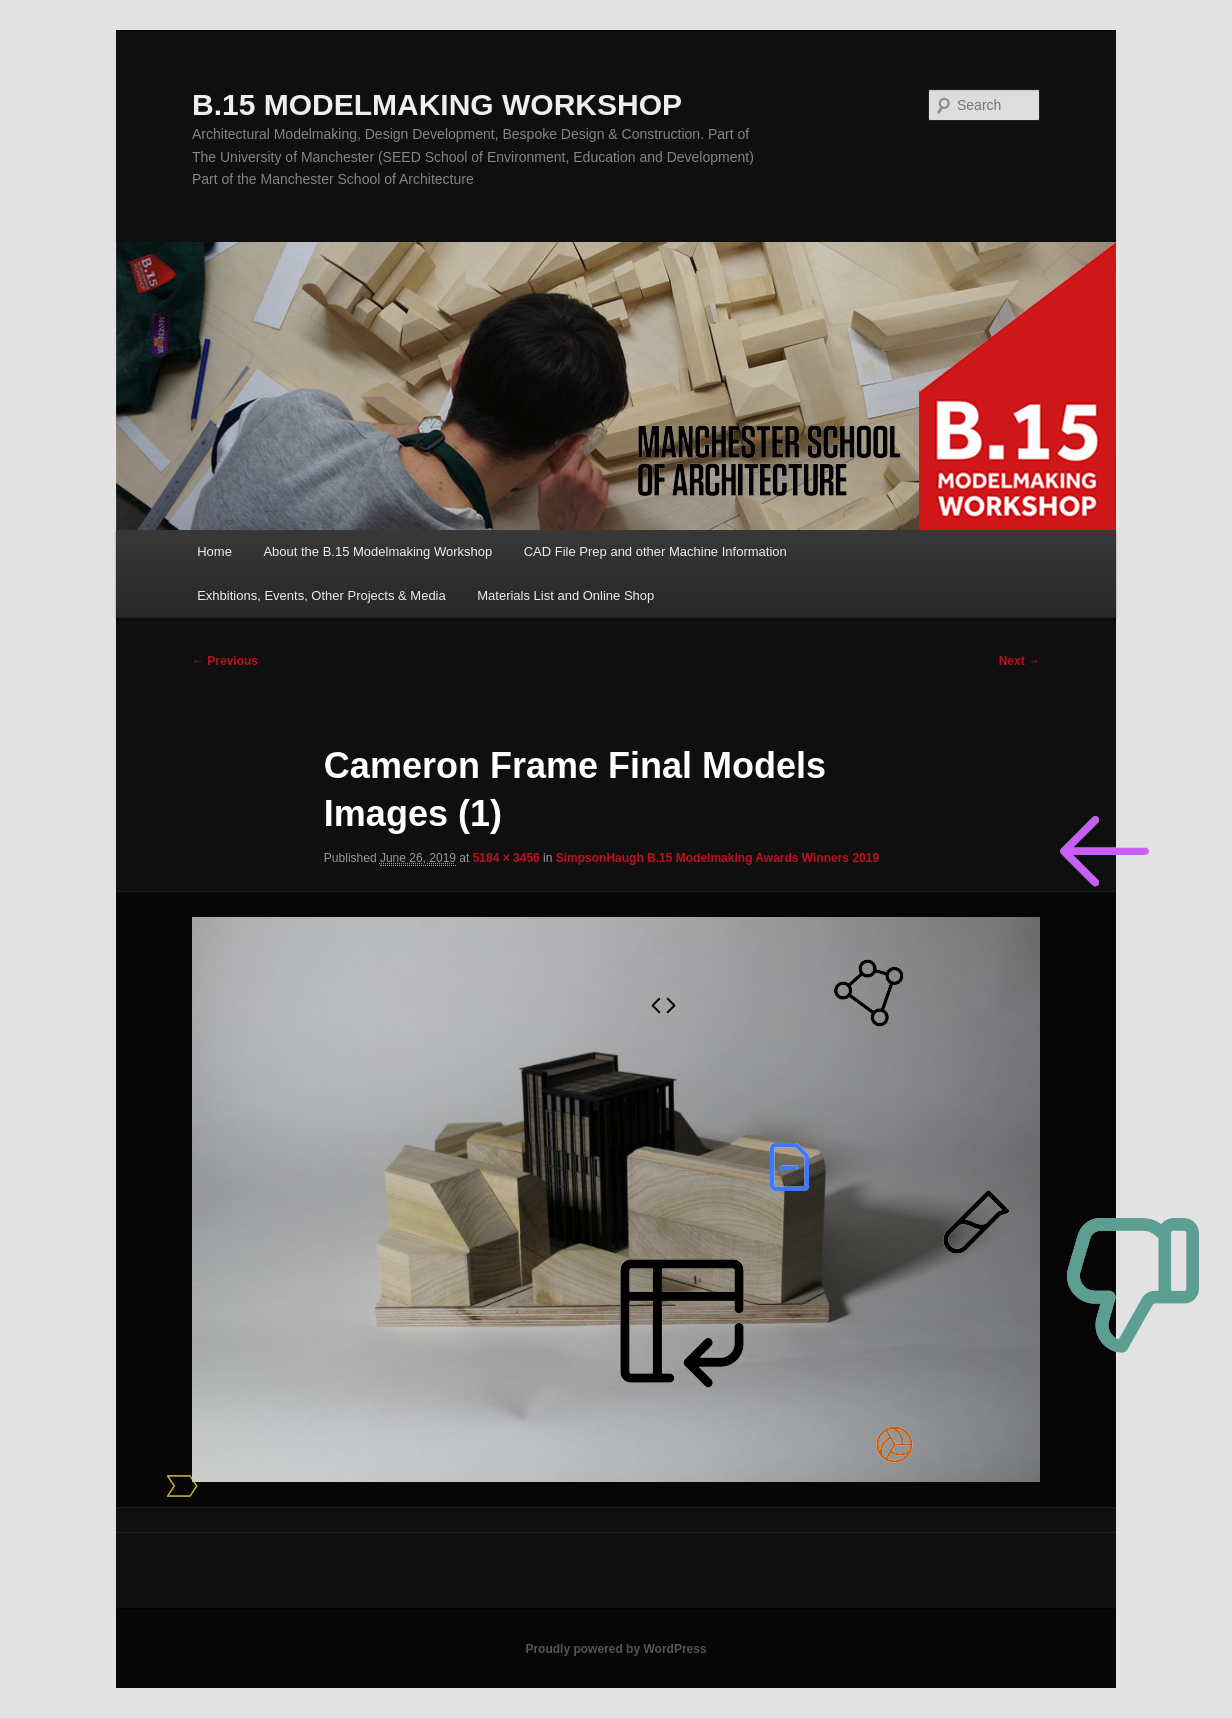  I want to click on indicates a file has been removed or deleted, so click(788, 1167).